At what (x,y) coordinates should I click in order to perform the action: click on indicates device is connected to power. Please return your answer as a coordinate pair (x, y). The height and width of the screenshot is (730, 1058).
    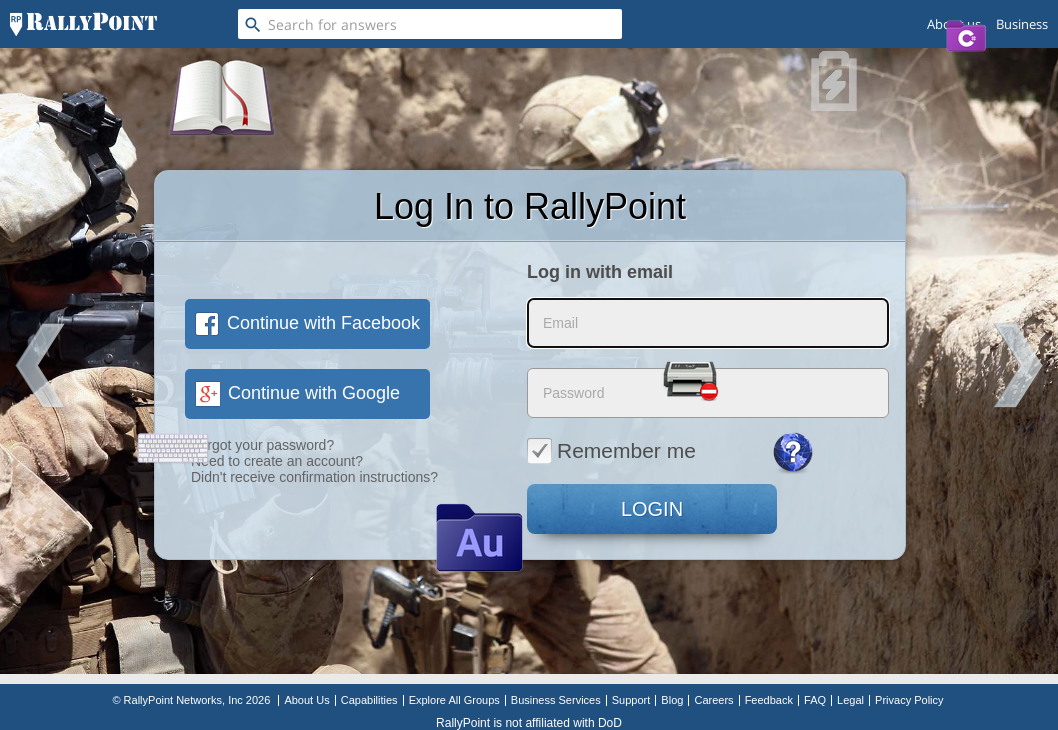
    Looking at the image, I should click on (834, 81).